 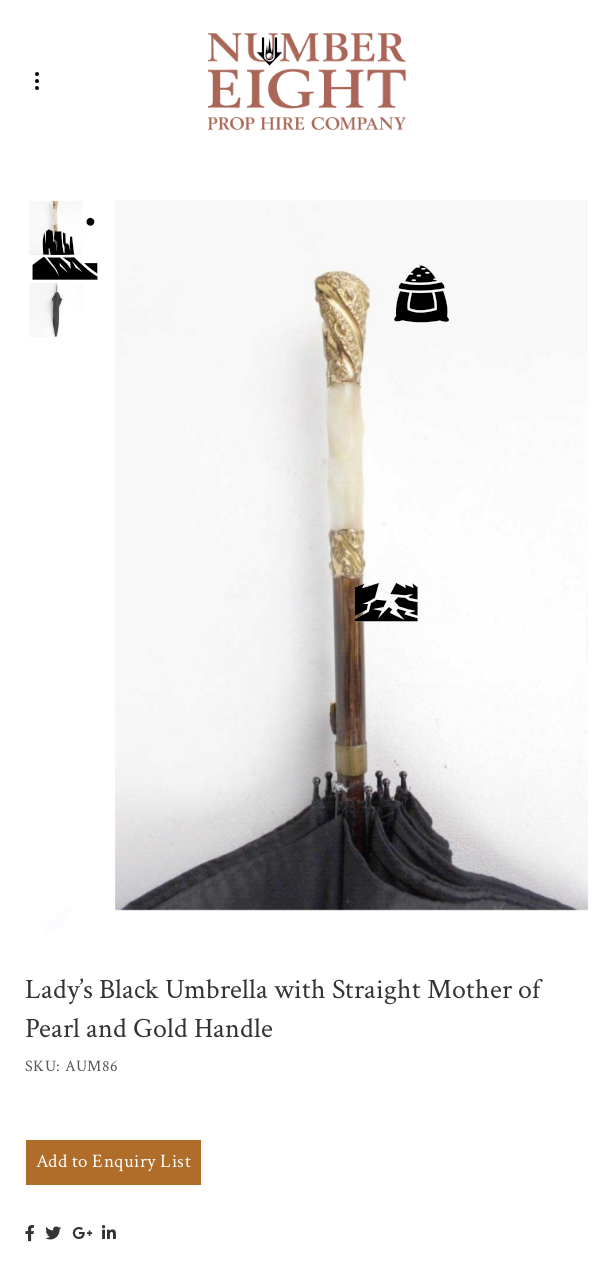 I want to click on navigate to Monument Valley game, so click(x=65, y=247).